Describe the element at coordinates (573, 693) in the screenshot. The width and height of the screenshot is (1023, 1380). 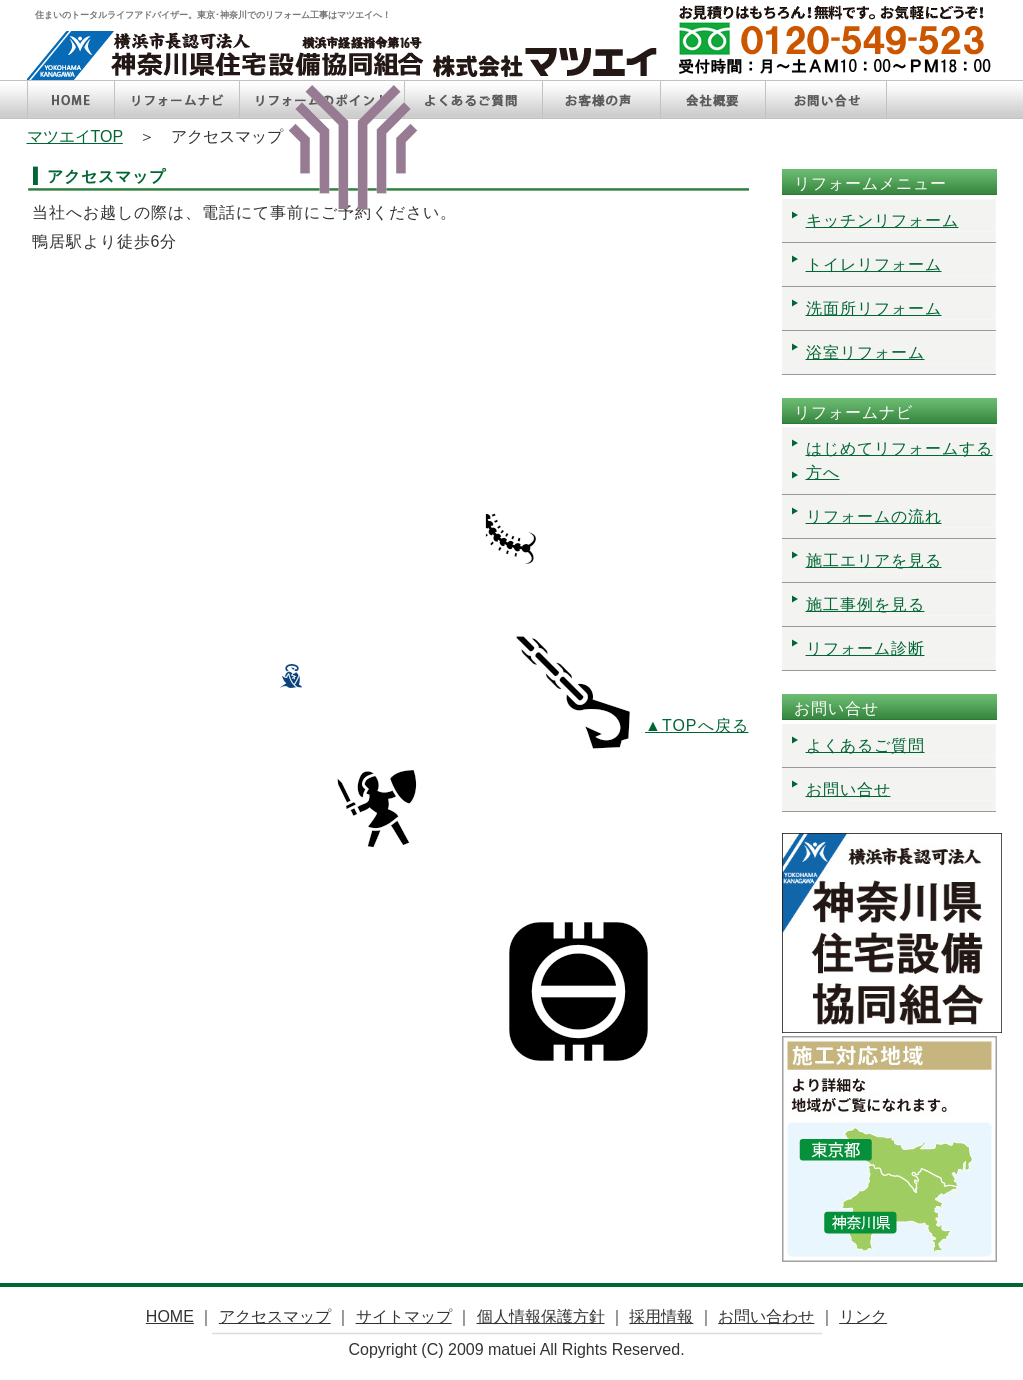
I see `equip meat hook weapon or tool` at that location.